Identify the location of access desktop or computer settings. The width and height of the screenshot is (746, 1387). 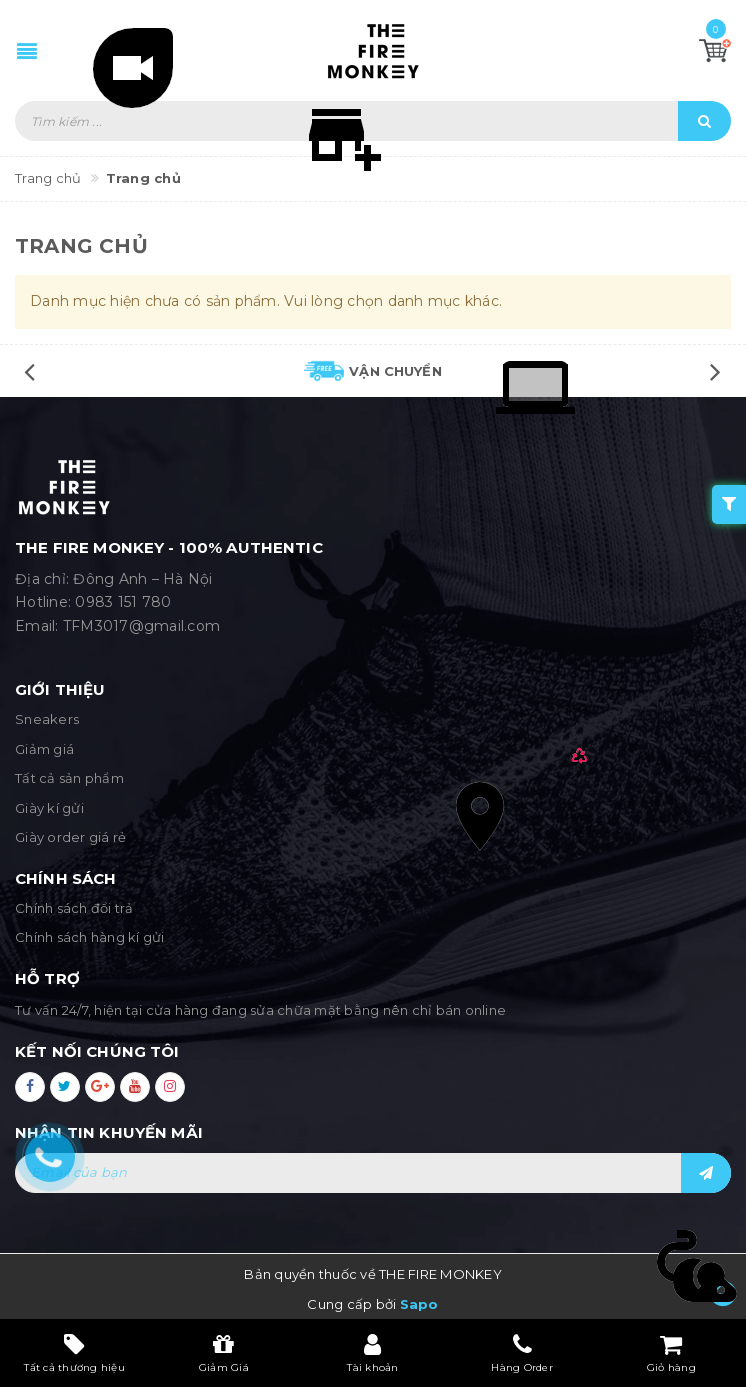
(535, 387).